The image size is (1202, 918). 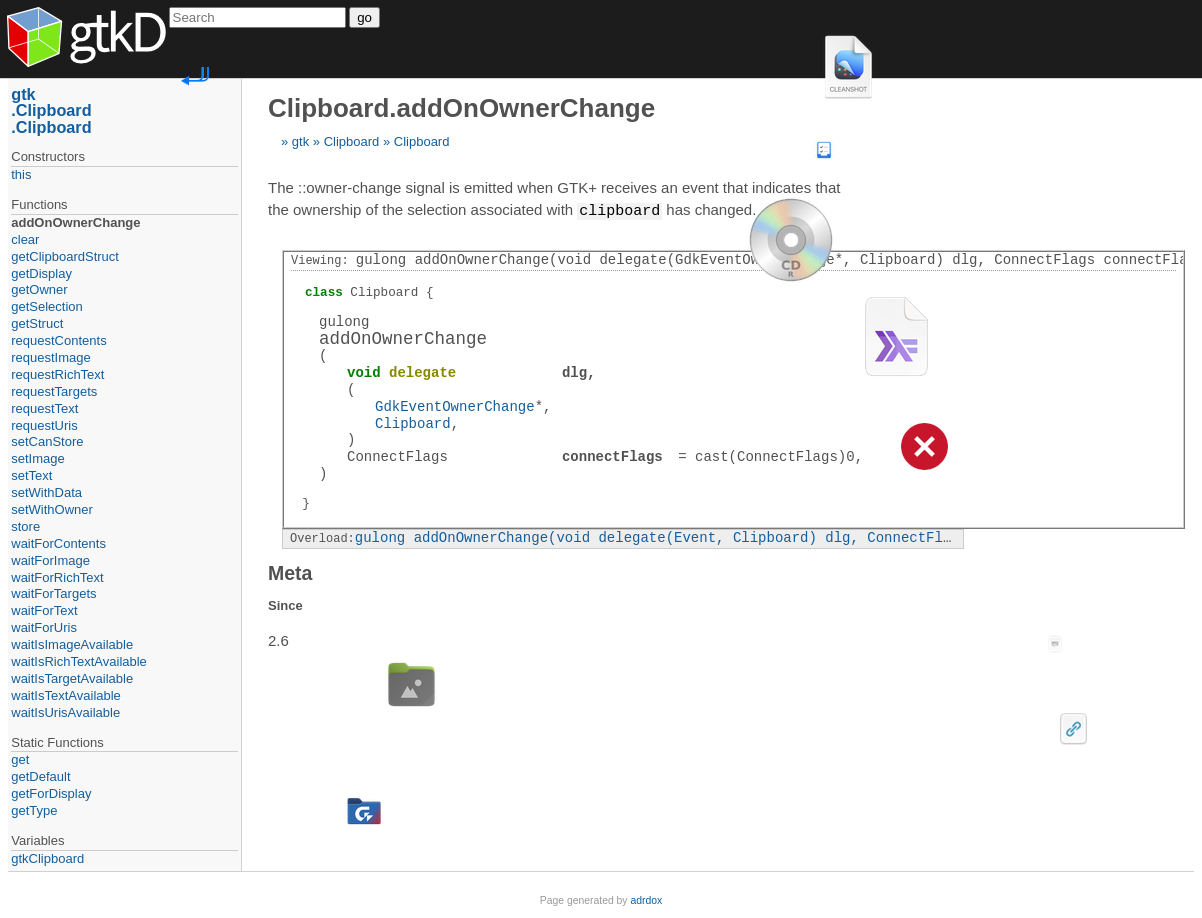 What do you see at coordinates (1055, 644) in the screenshot?
I see `a subrip subtitle file (.srt)` at bounding box center [1055, 644].